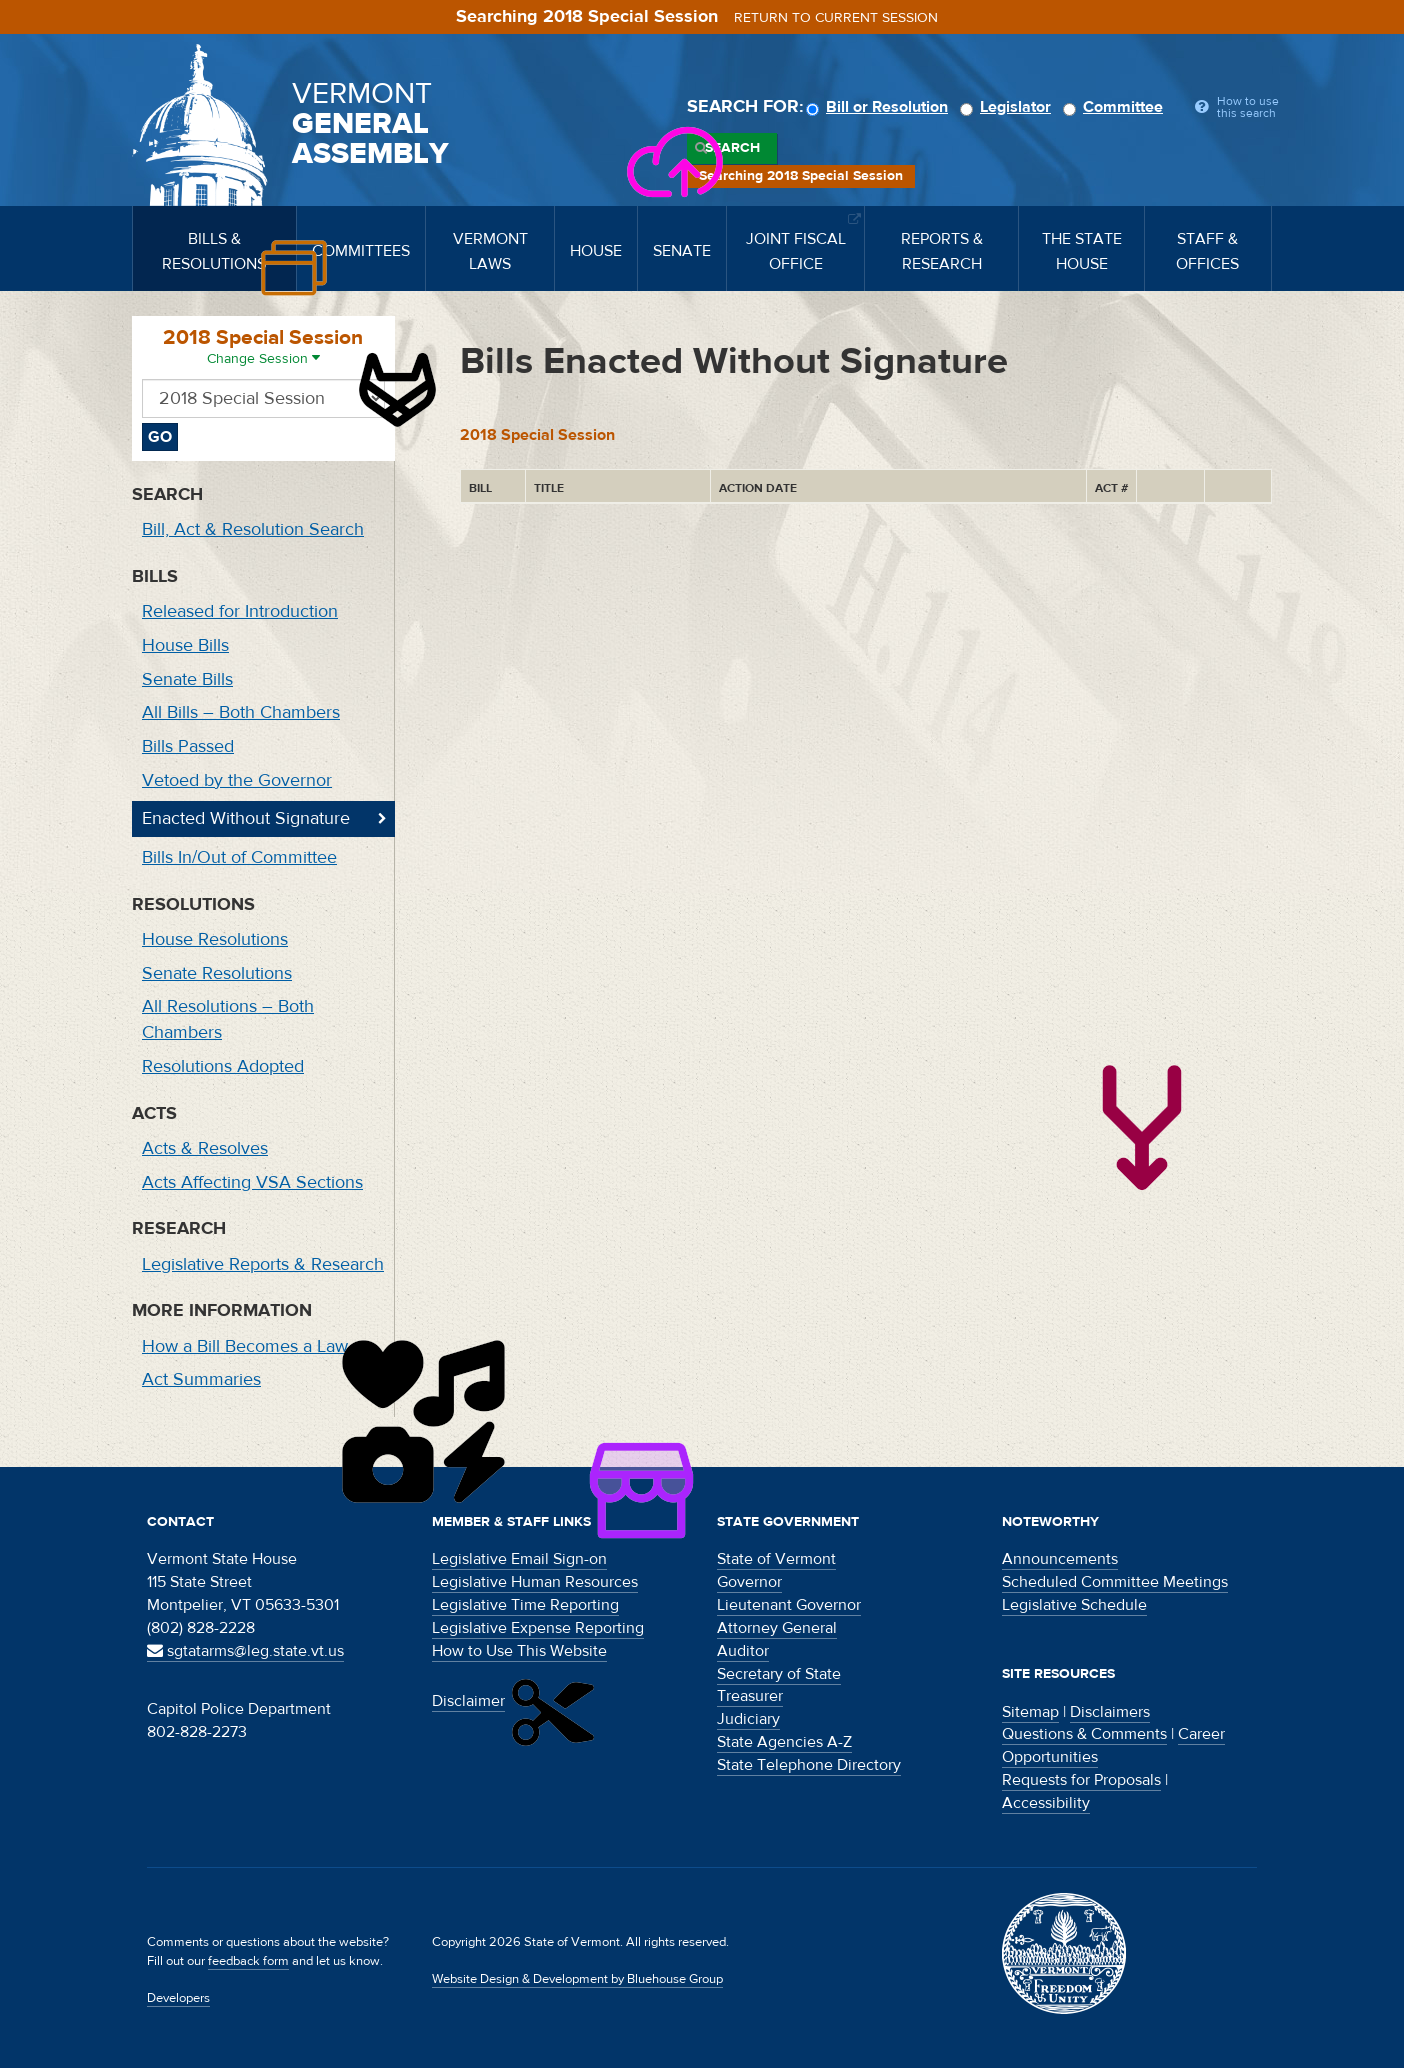  What do you see at coordinates (397, 388) in the screenshot?
I see `open GitLab repository` at bounding box center [397, 388].